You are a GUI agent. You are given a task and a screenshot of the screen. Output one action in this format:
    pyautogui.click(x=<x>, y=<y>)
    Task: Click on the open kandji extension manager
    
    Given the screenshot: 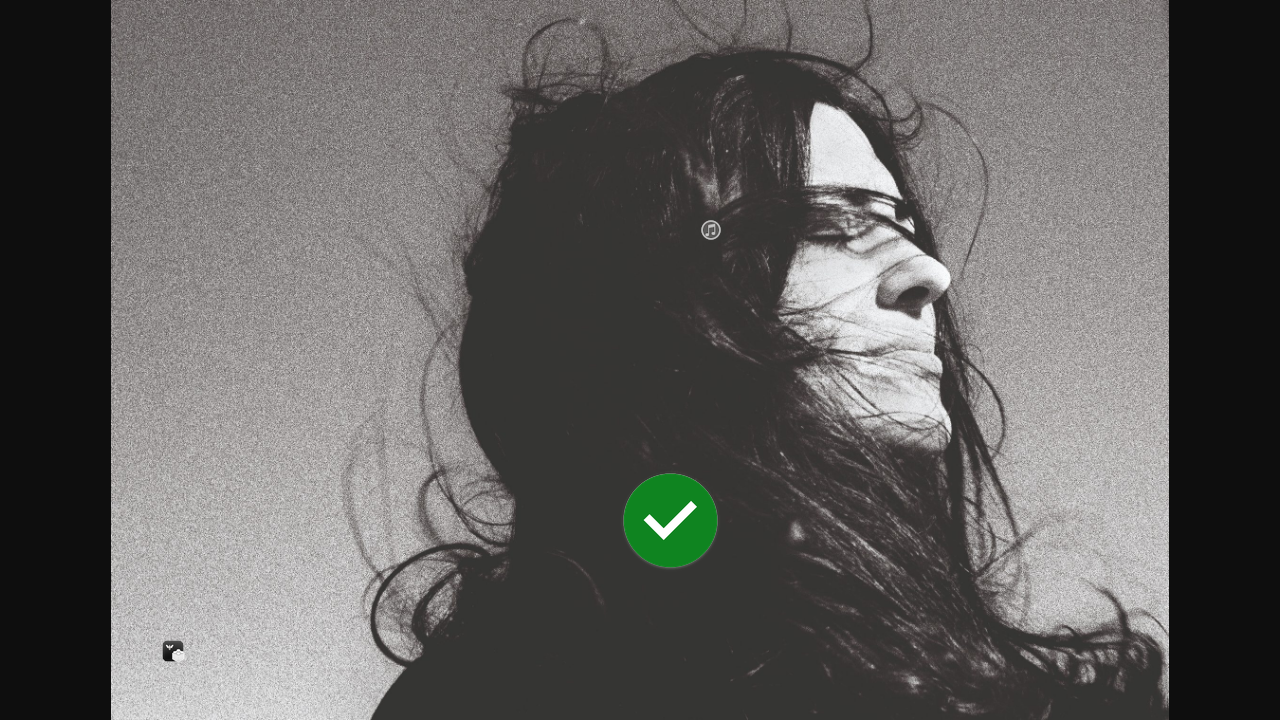 What is the action you would take?
    pyautogui.click(x=173, y=651)
    